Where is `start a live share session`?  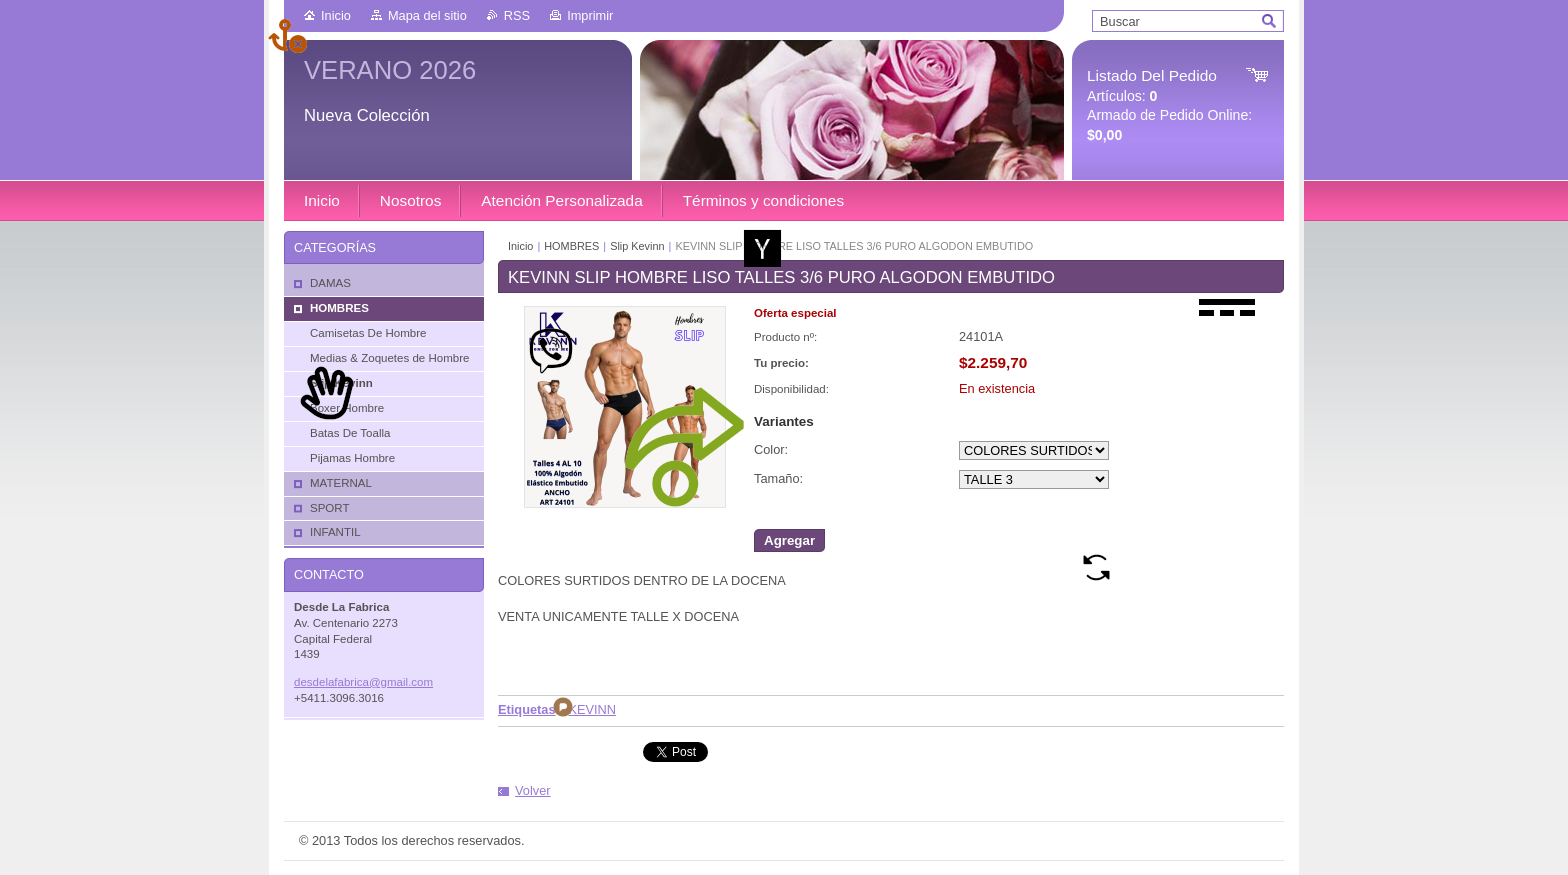
start a live share session is located at coordinates (684, 446).